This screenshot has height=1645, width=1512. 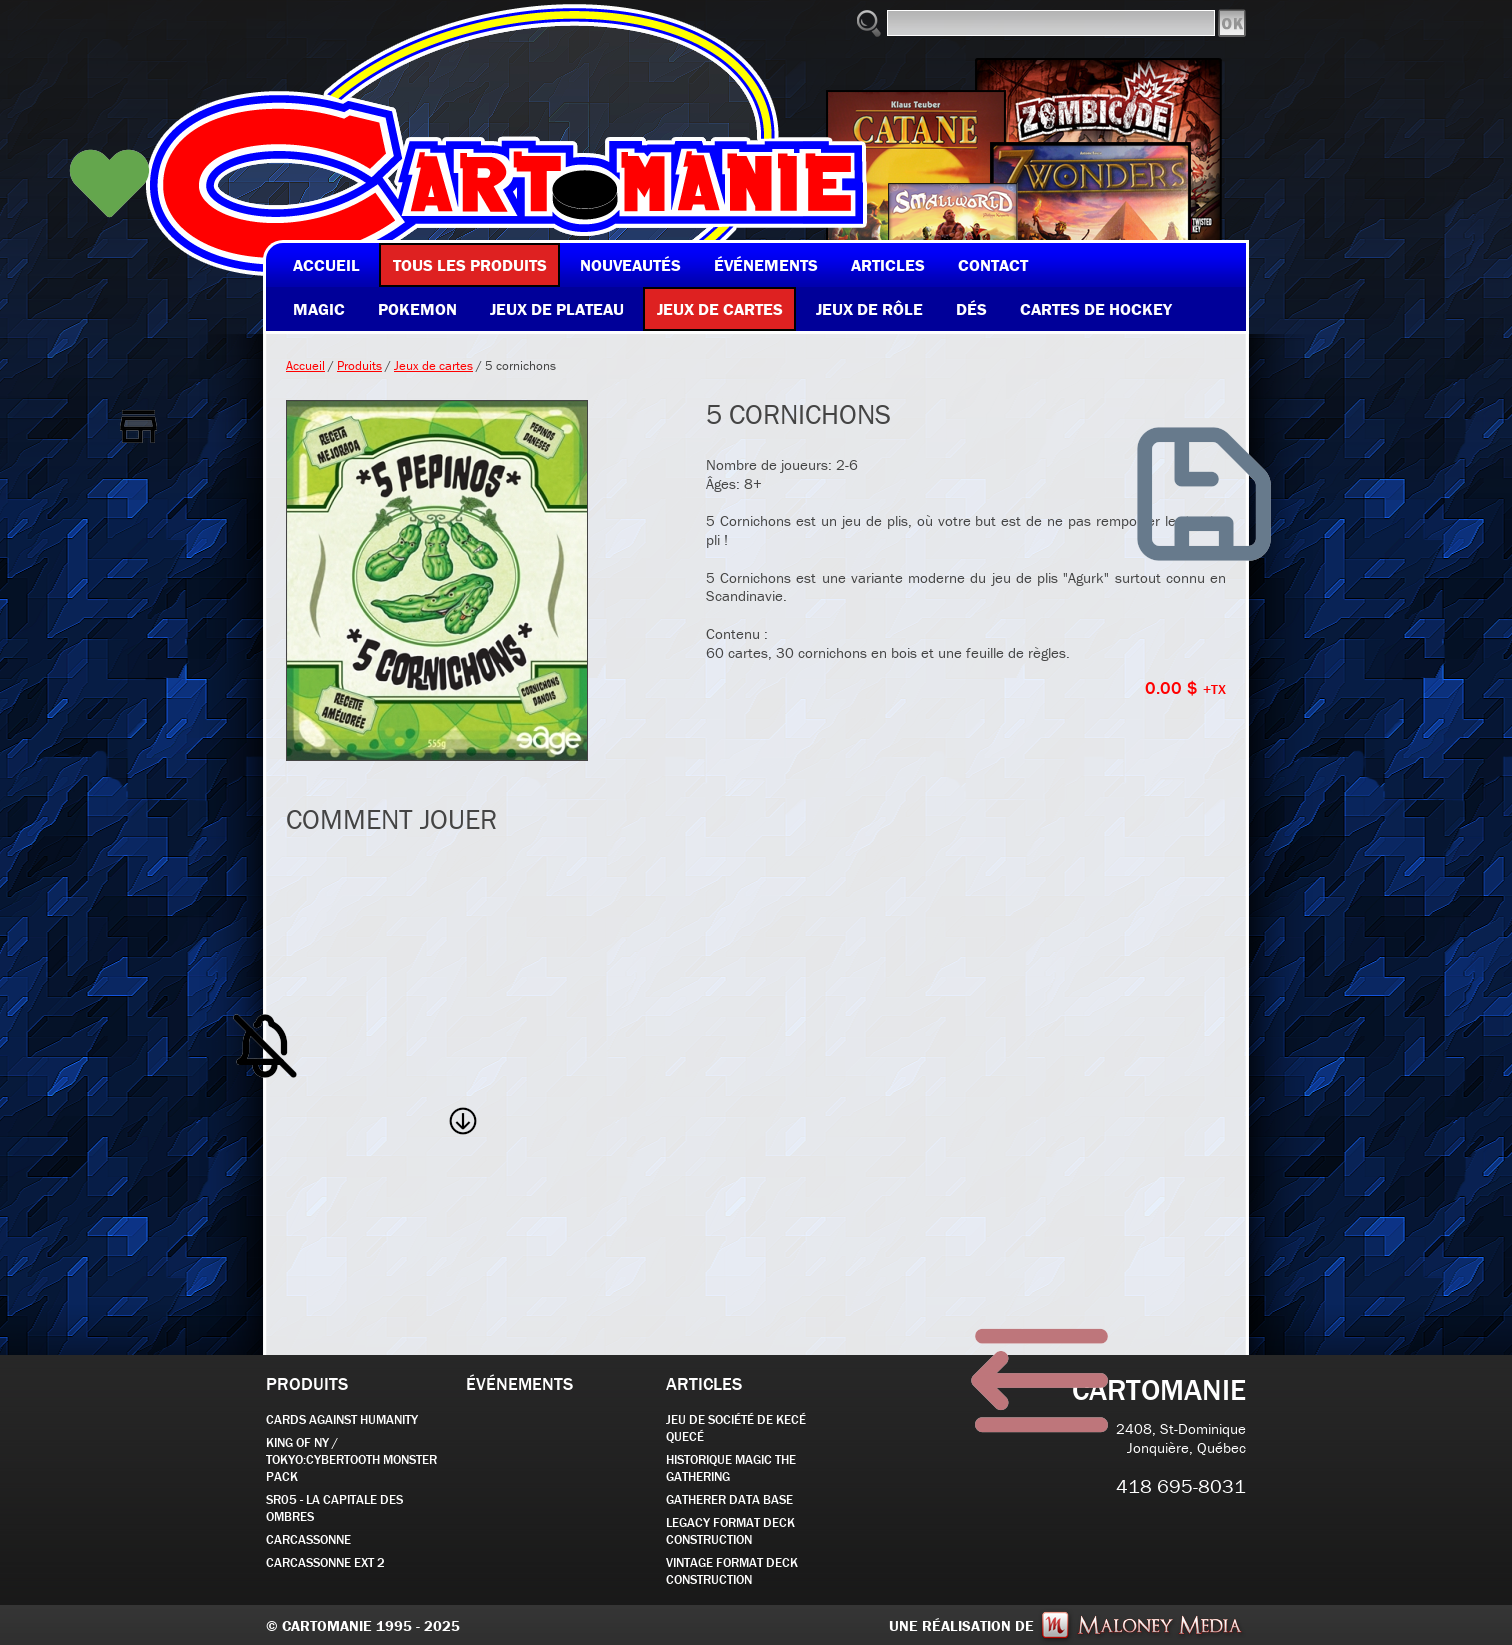 What do you see at coordinates (463, 1121) in the screenshot?
I see `download a file or resource` at bounding box center [463, 1121].